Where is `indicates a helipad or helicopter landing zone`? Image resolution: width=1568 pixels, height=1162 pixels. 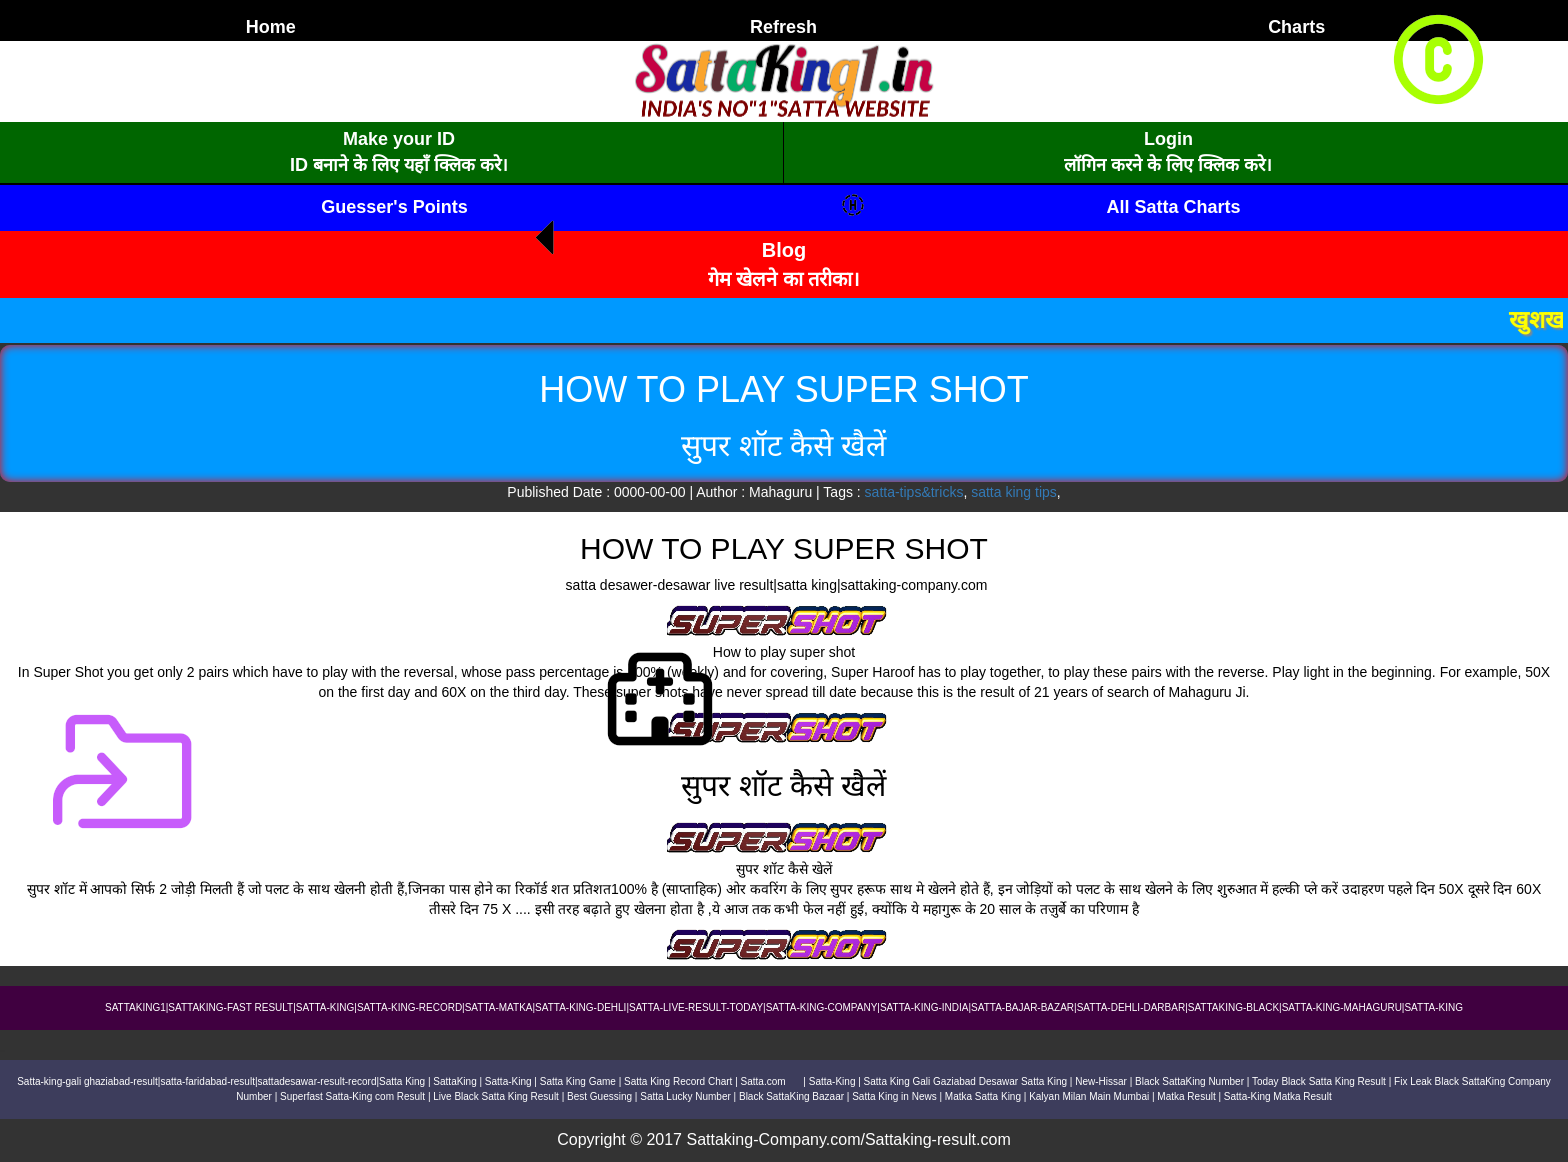
indicates a helipad or helicopter landing zone is located at coordinates (853, 205).